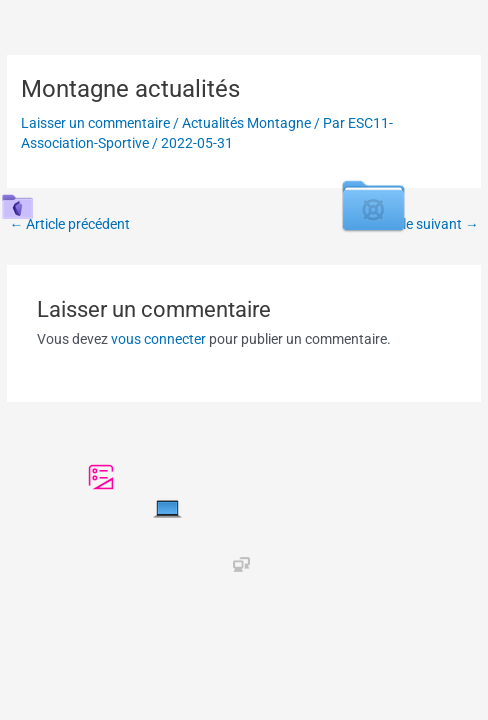 Image resolution: width=488 pixels, height=720 pixels. Describe the element at coordinates (17, 207) in the screenshot. I see `open your obsidian vault folder` at that location.